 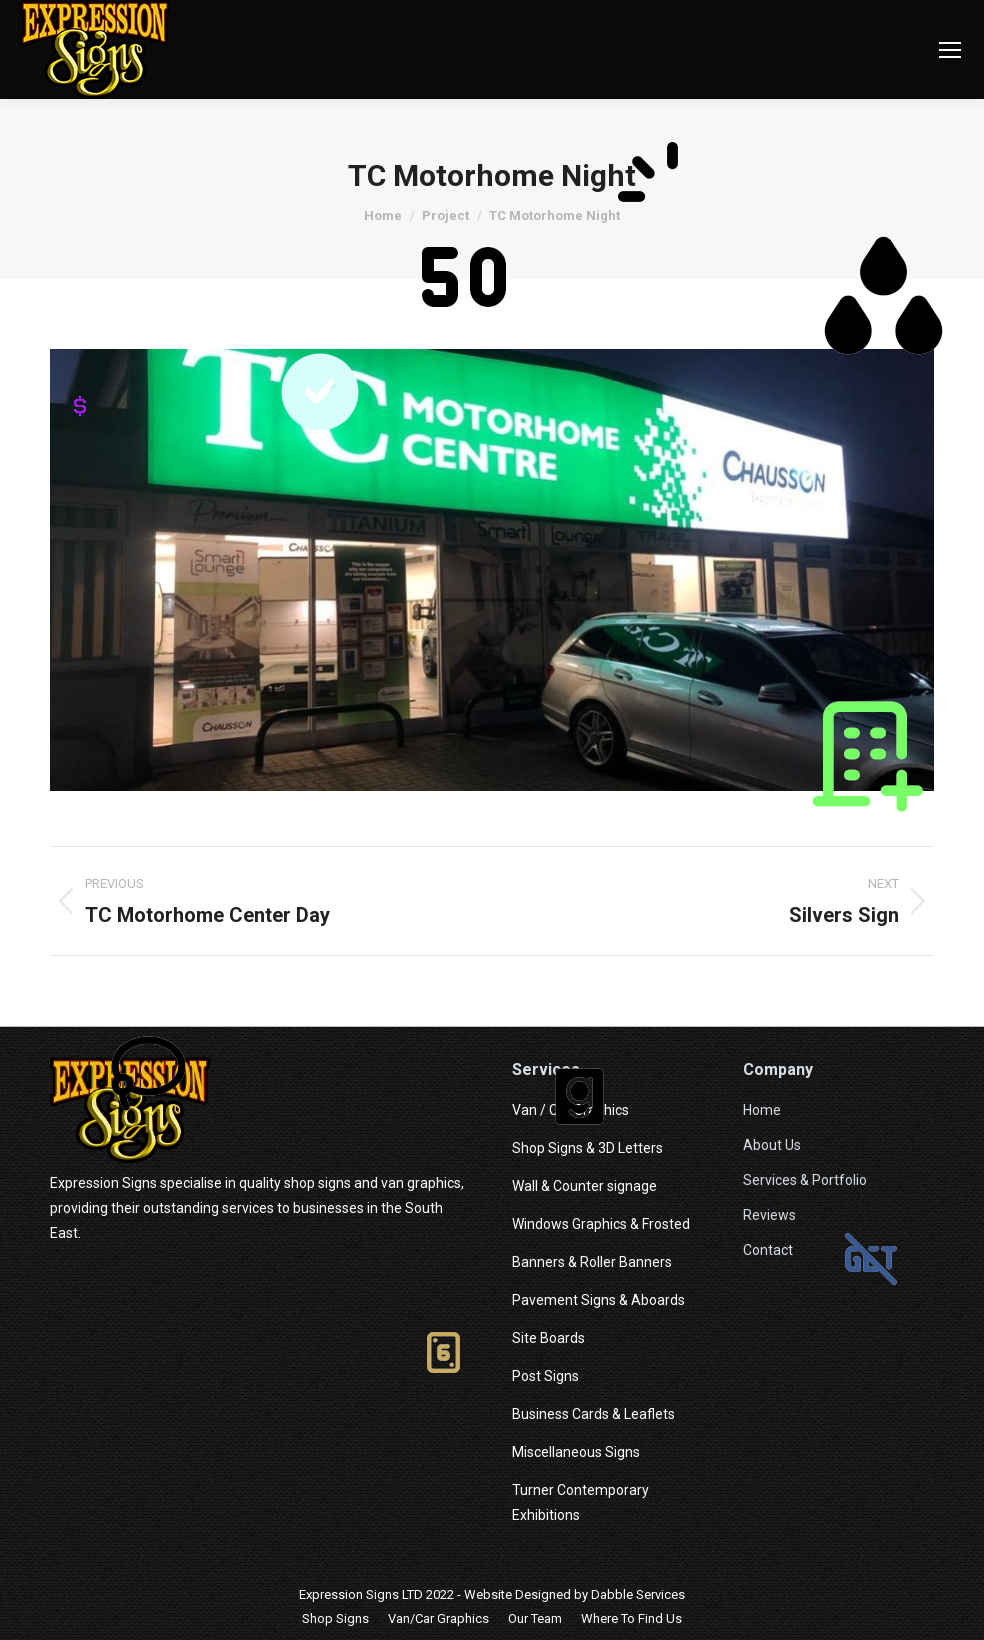 I want to click on add a new building or property, so click(x=865, y=754).